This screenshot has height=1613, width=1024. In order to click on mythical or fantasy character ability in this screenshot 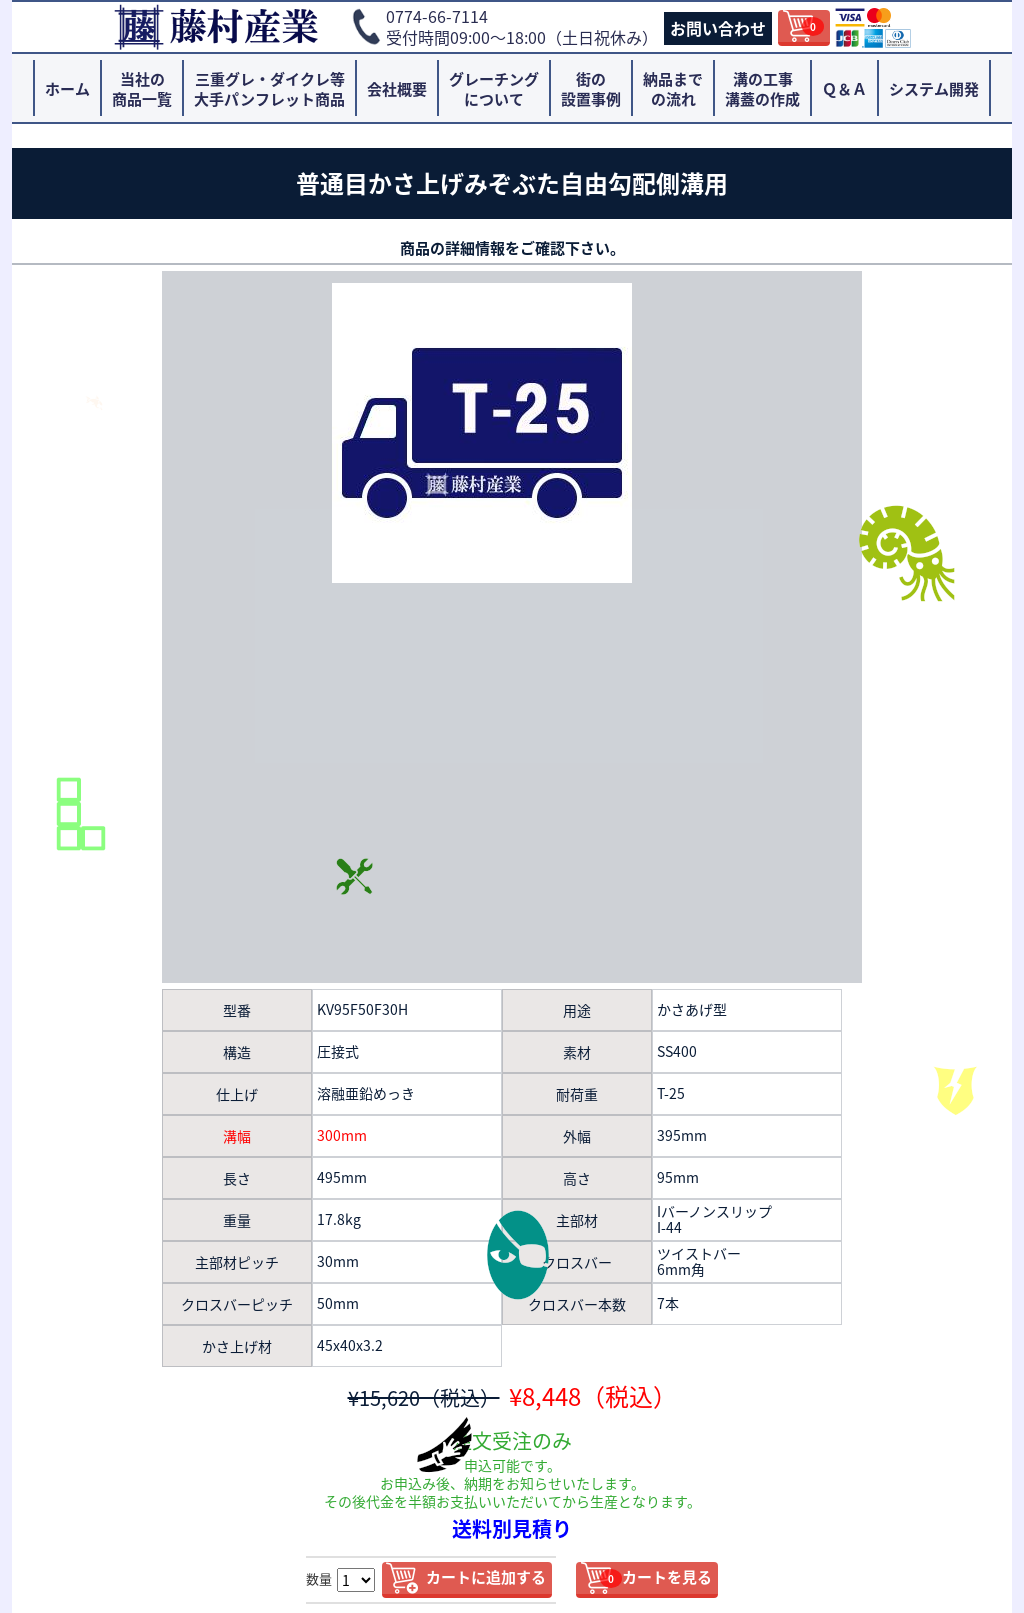, I will do `click(444, 1444)`.